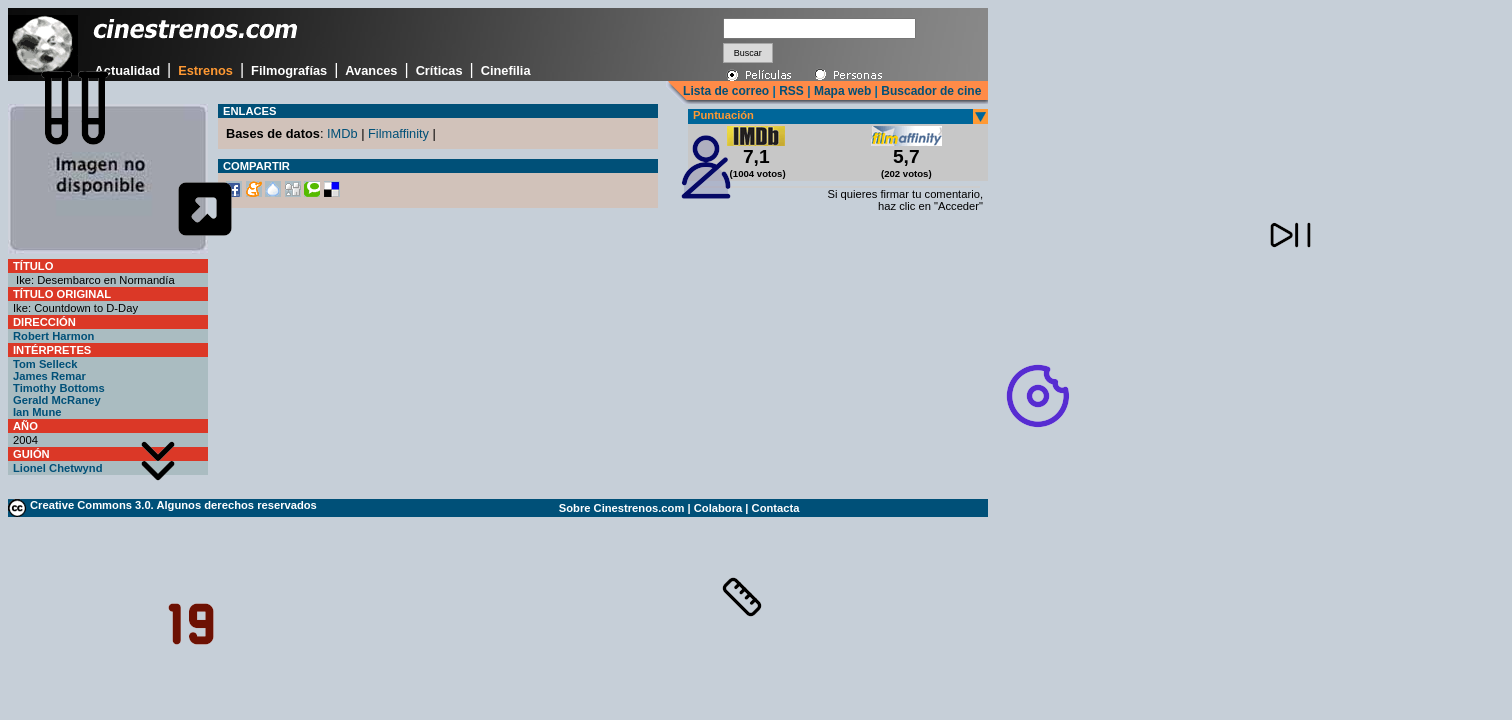 This screenshot has height=720, width=1512. I want to click on toggle between play and pause for media playback, so click(1290, 233).